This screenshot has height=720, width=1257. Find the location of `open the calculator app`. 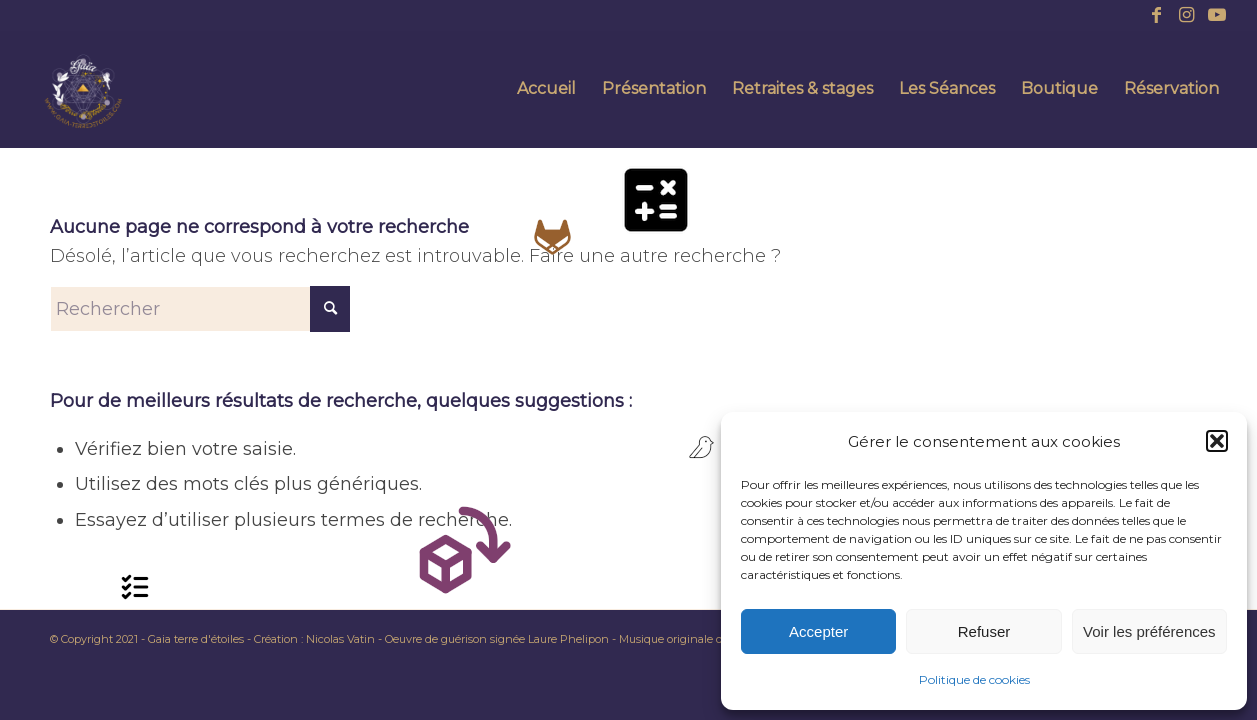

open the calculator app is located at coordinates (656, 200).